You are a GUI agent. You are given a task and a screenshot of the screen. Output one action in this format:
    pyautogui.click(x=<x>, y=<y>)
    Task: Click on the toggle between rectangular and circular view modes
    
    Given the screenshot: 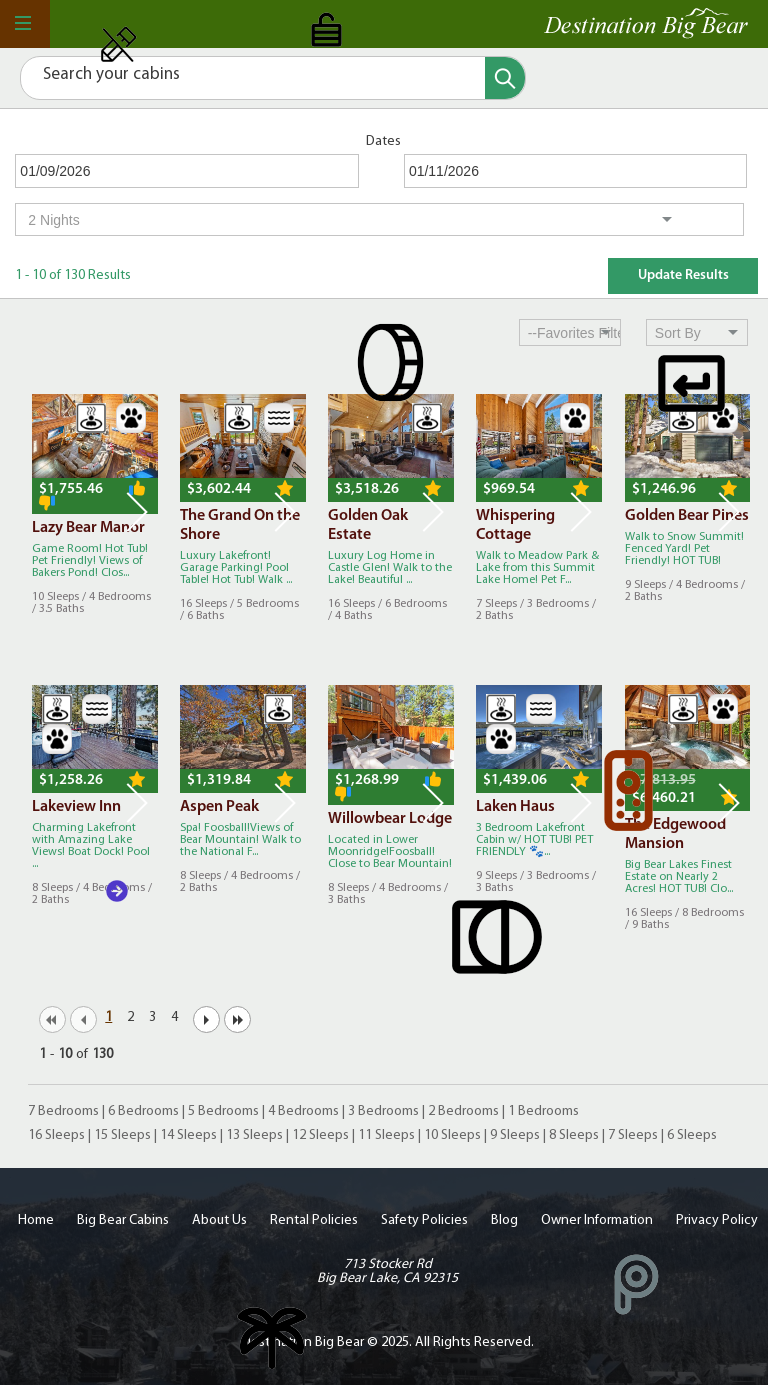 What is the action you would take?
    pyautogui.click(x=497, y=937)
    